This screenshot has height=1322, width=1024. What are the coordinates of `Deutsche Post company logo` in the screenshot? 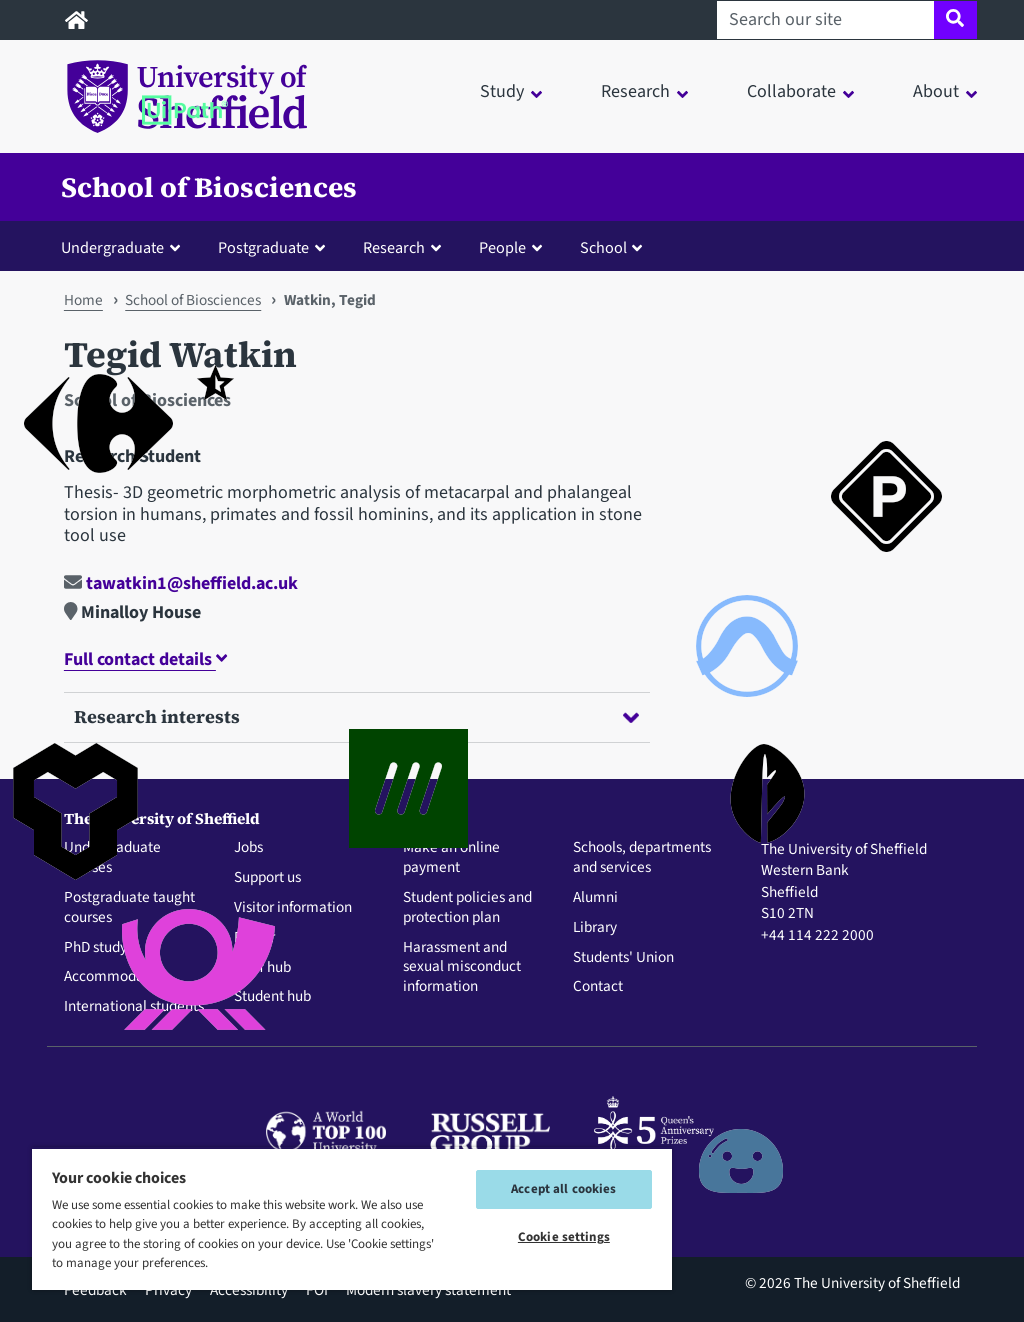 It's located at (198, 969).